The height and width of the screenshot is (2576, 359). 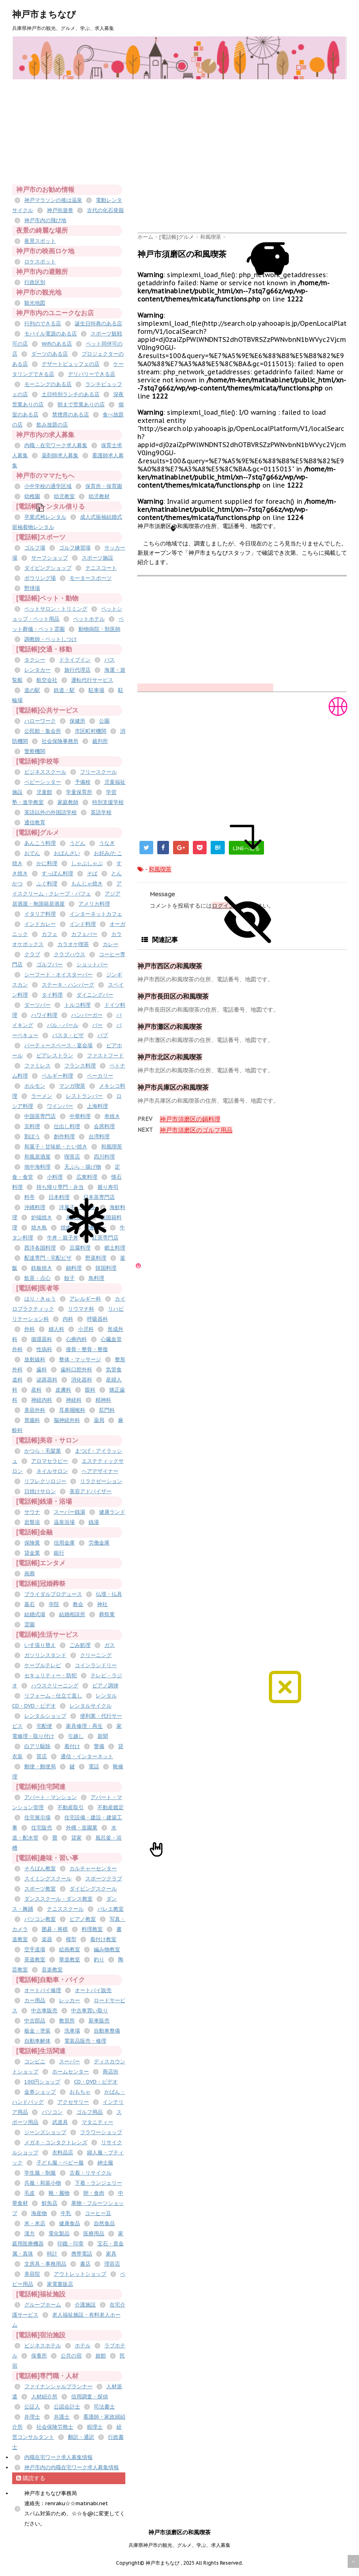 What do you see at coordinates (156, 1849) in the screenshot?
I see `express love or appreciation` at bounding box center [156, 1849].